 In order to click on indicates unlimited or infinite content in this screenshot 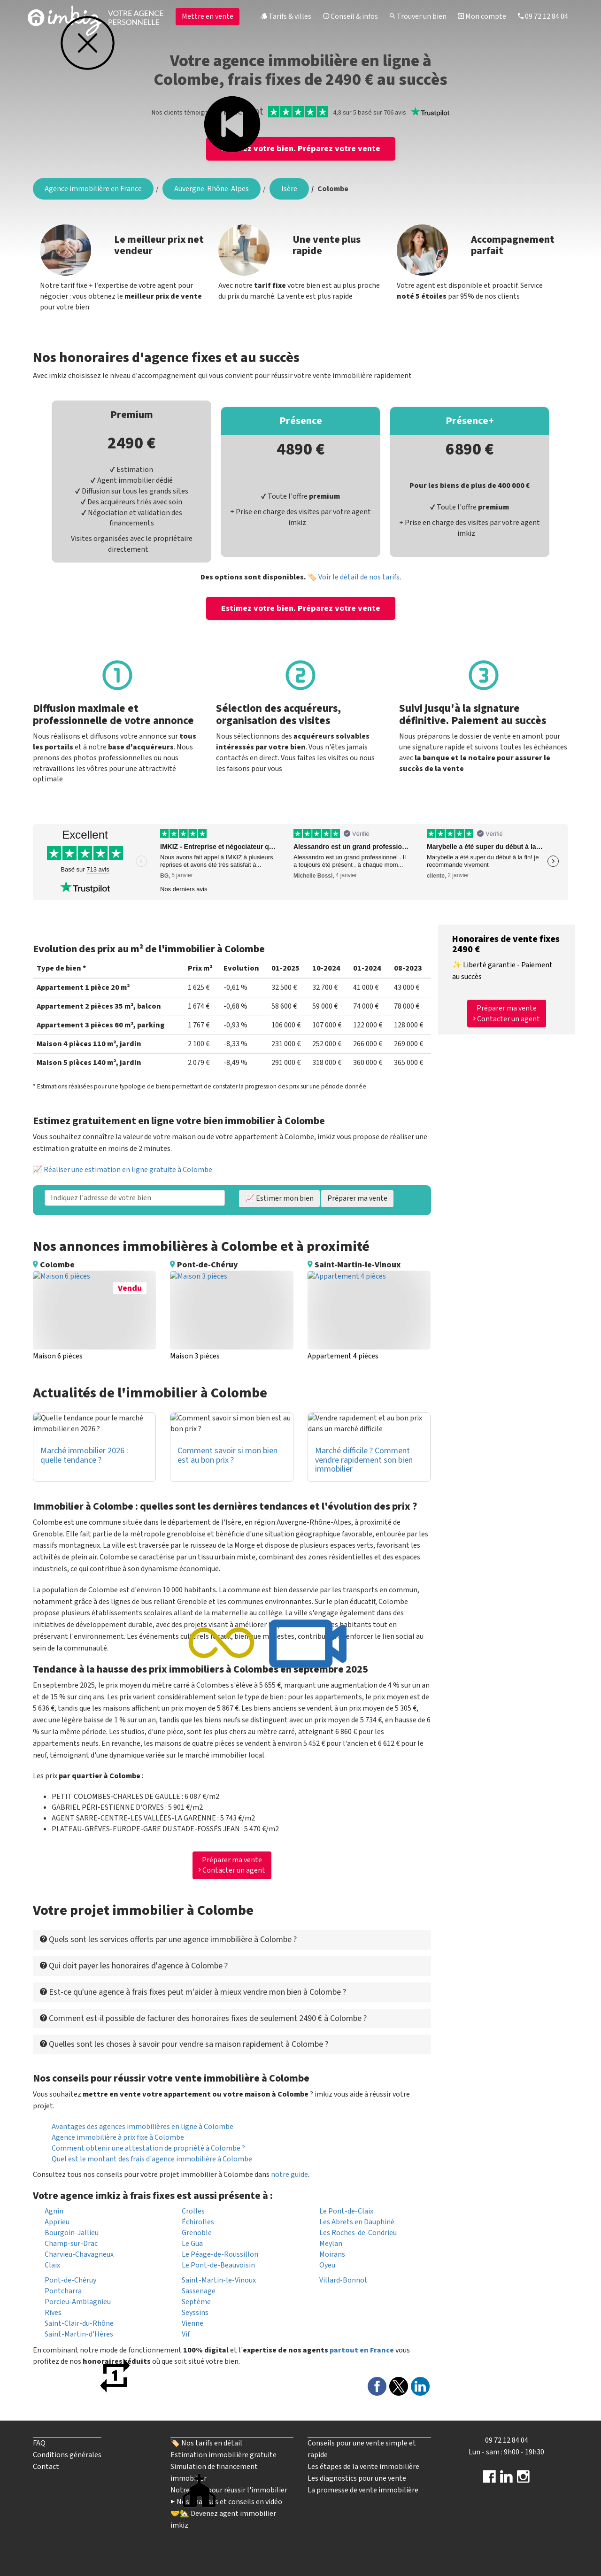, I will do `click(221, 1643)`.